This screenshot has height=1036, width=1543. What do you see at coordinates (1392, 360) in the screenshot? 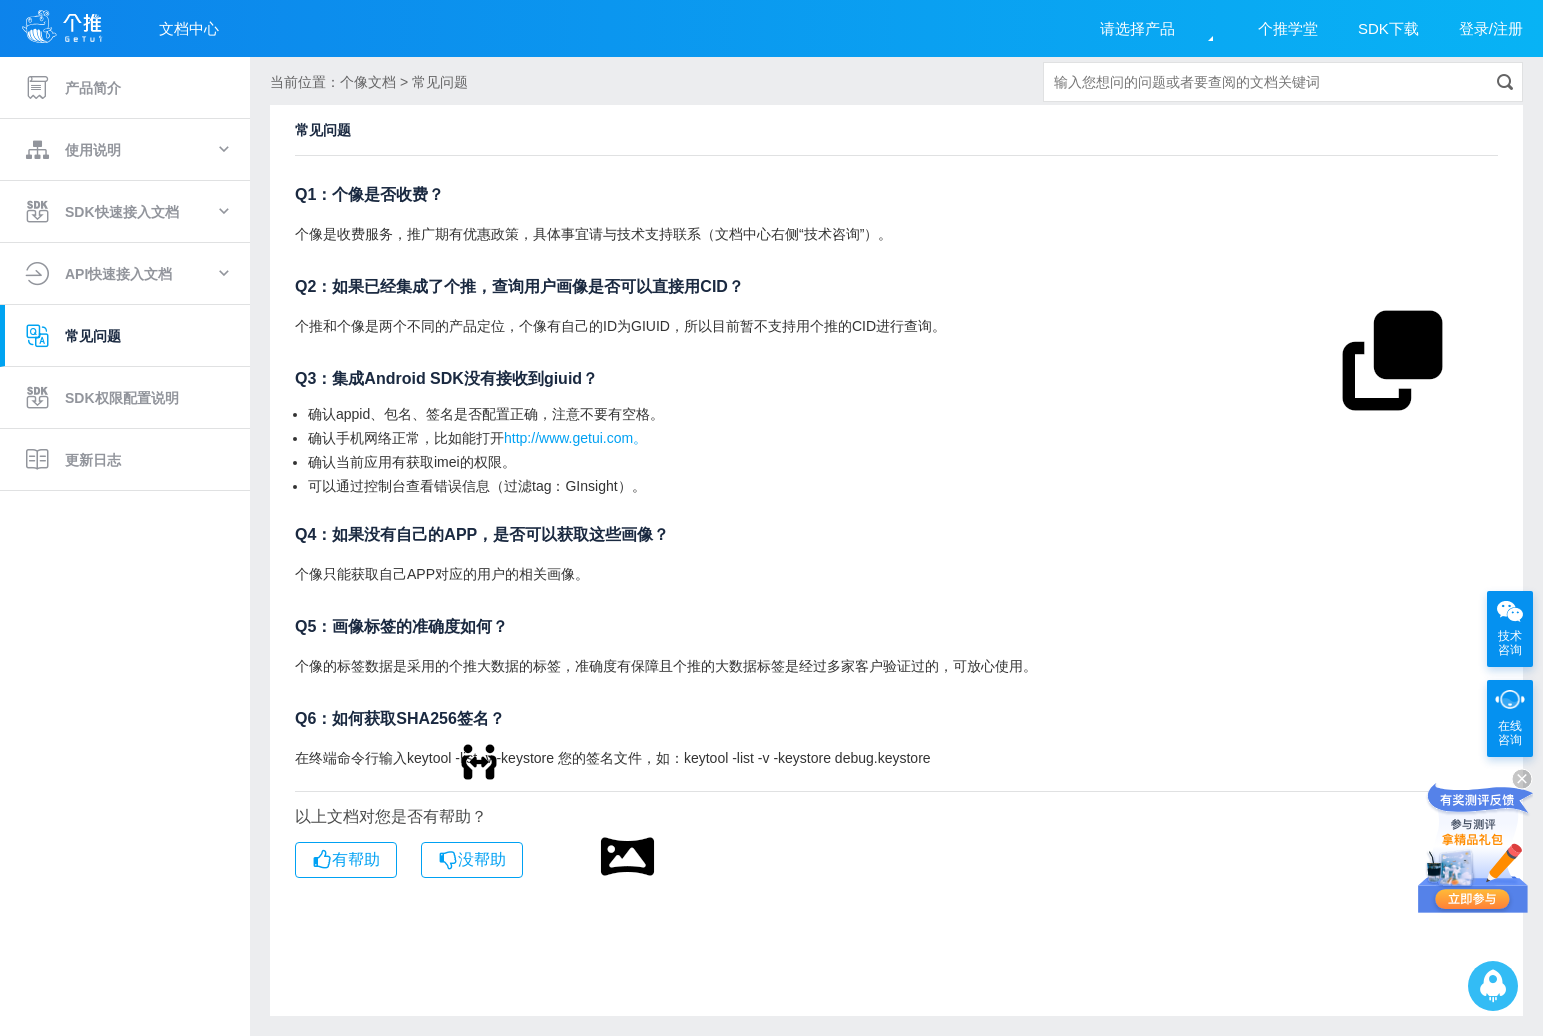
I see `duplicate or copy an item` at bounding box center [1392, 360].